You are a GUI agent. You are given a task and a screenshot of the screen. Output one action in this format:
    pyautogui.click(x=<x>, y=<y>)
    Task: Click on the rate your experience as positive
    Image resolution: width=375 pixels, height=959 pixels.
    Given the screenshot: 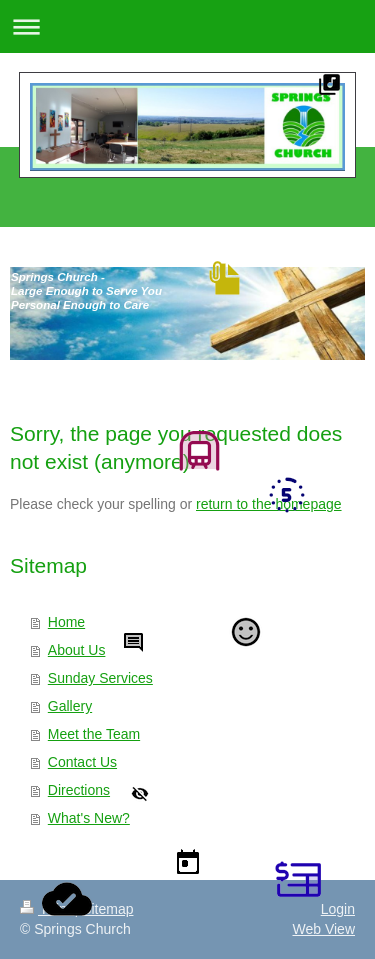 What is the action you would take?
    pyautogui.click(x=246, y=632)
    